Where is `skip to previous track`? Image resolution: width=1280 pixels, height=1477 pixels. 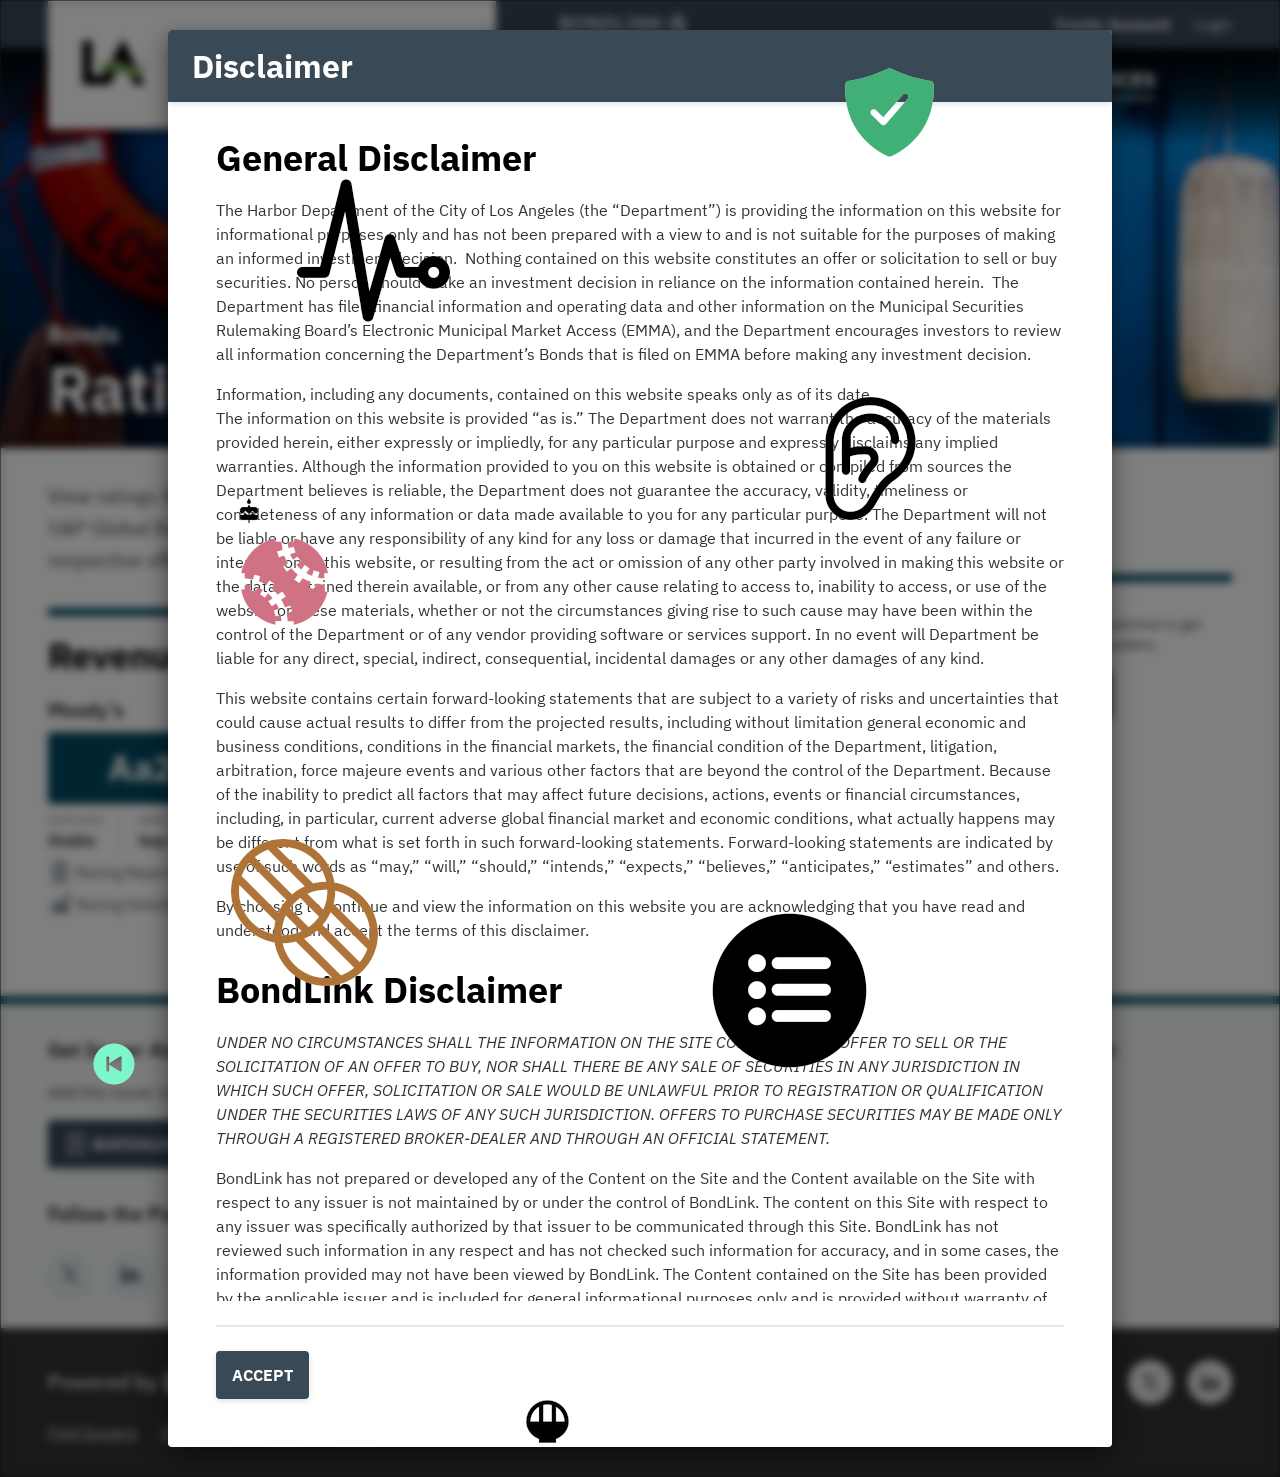 skip to previous track is located at coordinates (114, 1064).